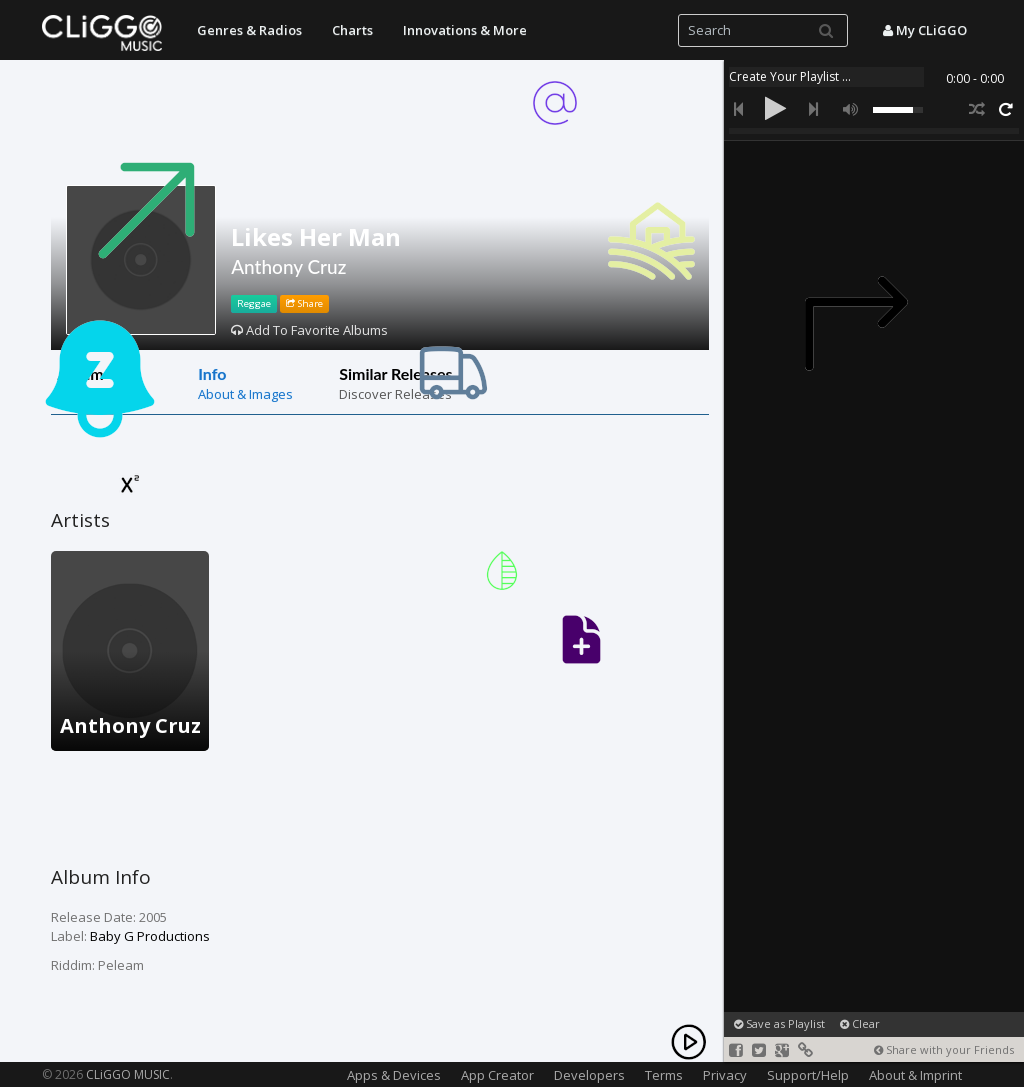 The height and width of the screenshot is (1087, 1024). I want to click on create a new document, so click(581, 639).